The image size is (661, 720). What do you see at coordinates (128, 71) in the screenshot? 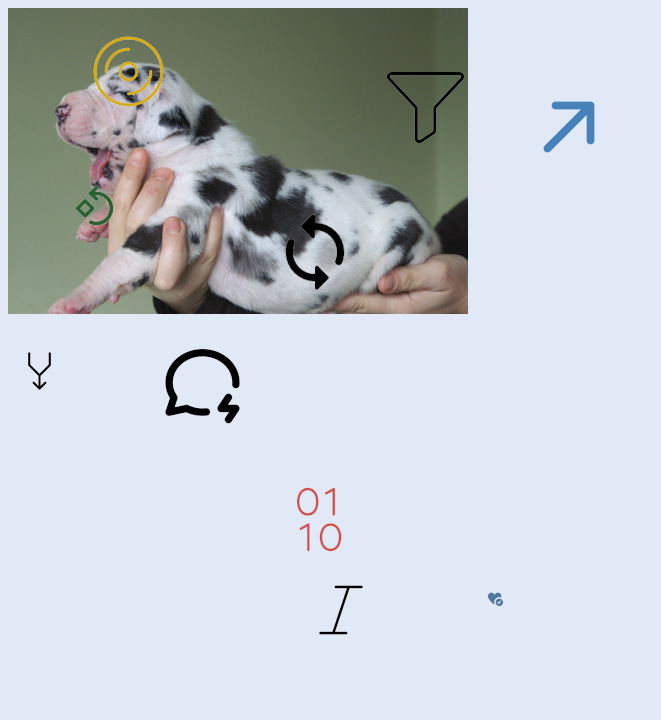
I see `access music or audio library` at bounding box center [128, 71].